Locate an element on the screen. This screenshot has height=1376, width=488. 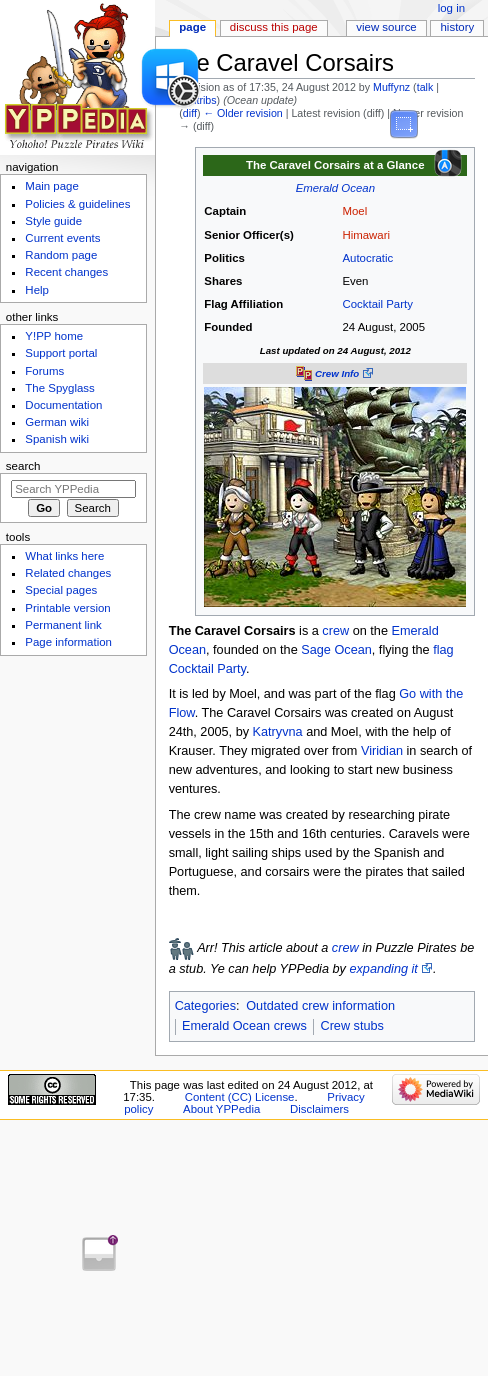
open wine configuration settings is located at coordinates (170, 77).